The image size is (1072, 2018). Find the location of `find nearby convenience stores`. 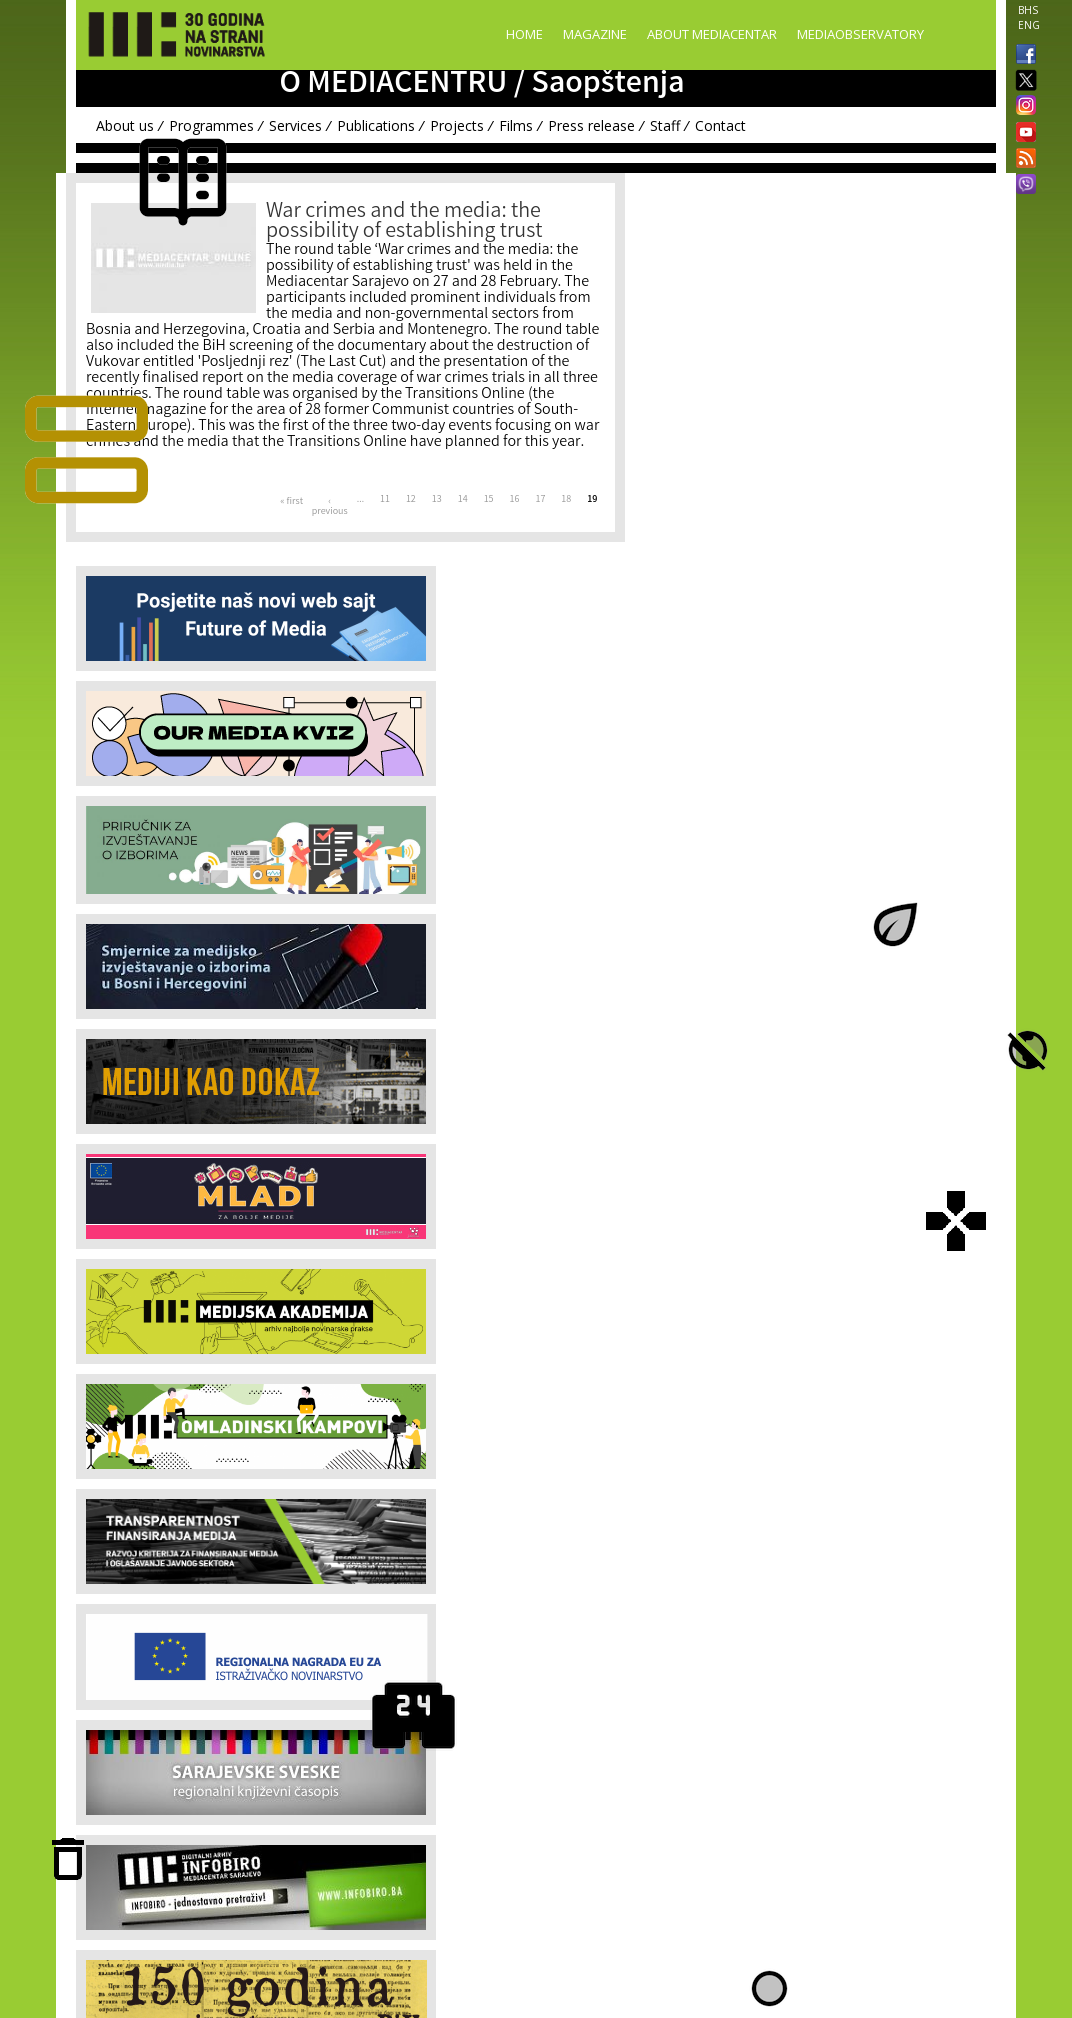

find nearby convenience stores is located at coordinates (413, 1715).